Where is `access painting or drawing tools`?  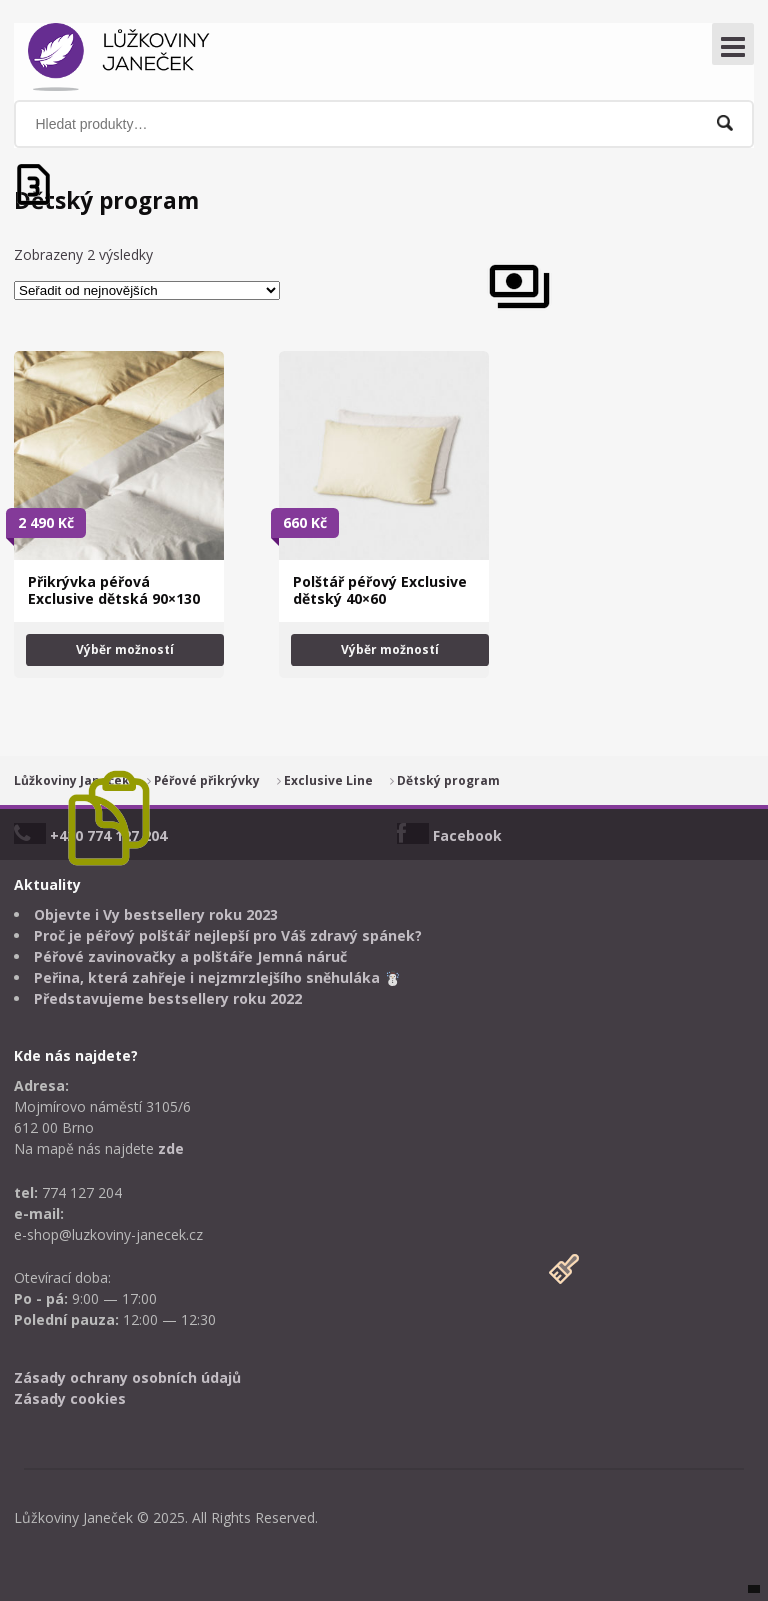
access painting or drawing tools is located at coordinates (564, 1268).